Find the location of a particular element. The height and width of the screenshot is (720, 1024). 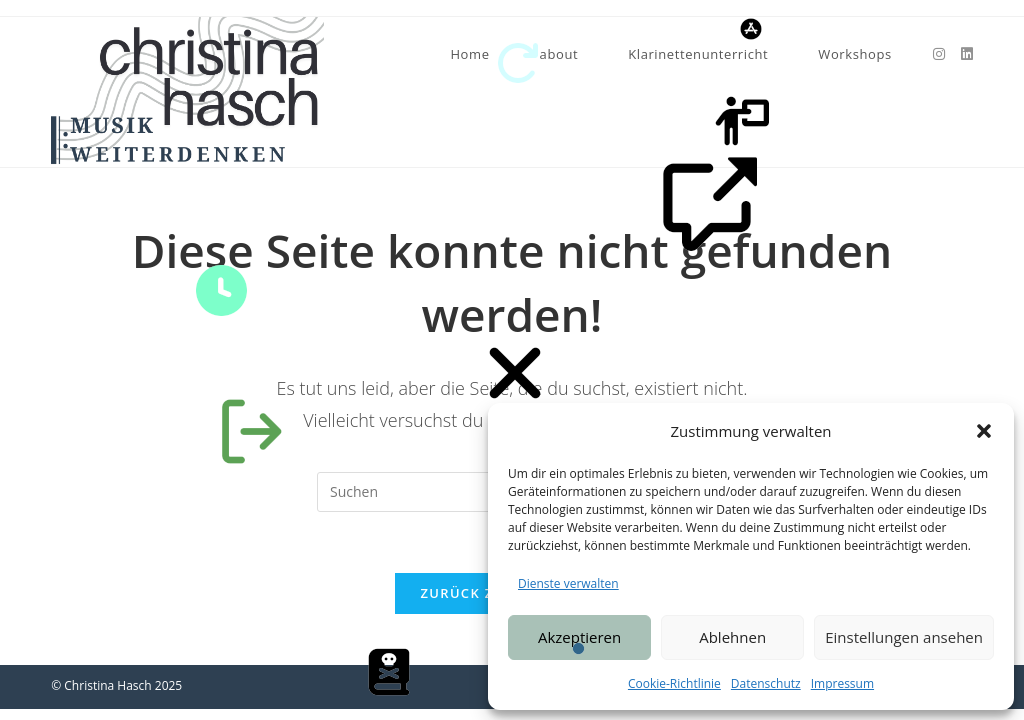

close or dismiss a dialog is located at coordinates (515, 373).